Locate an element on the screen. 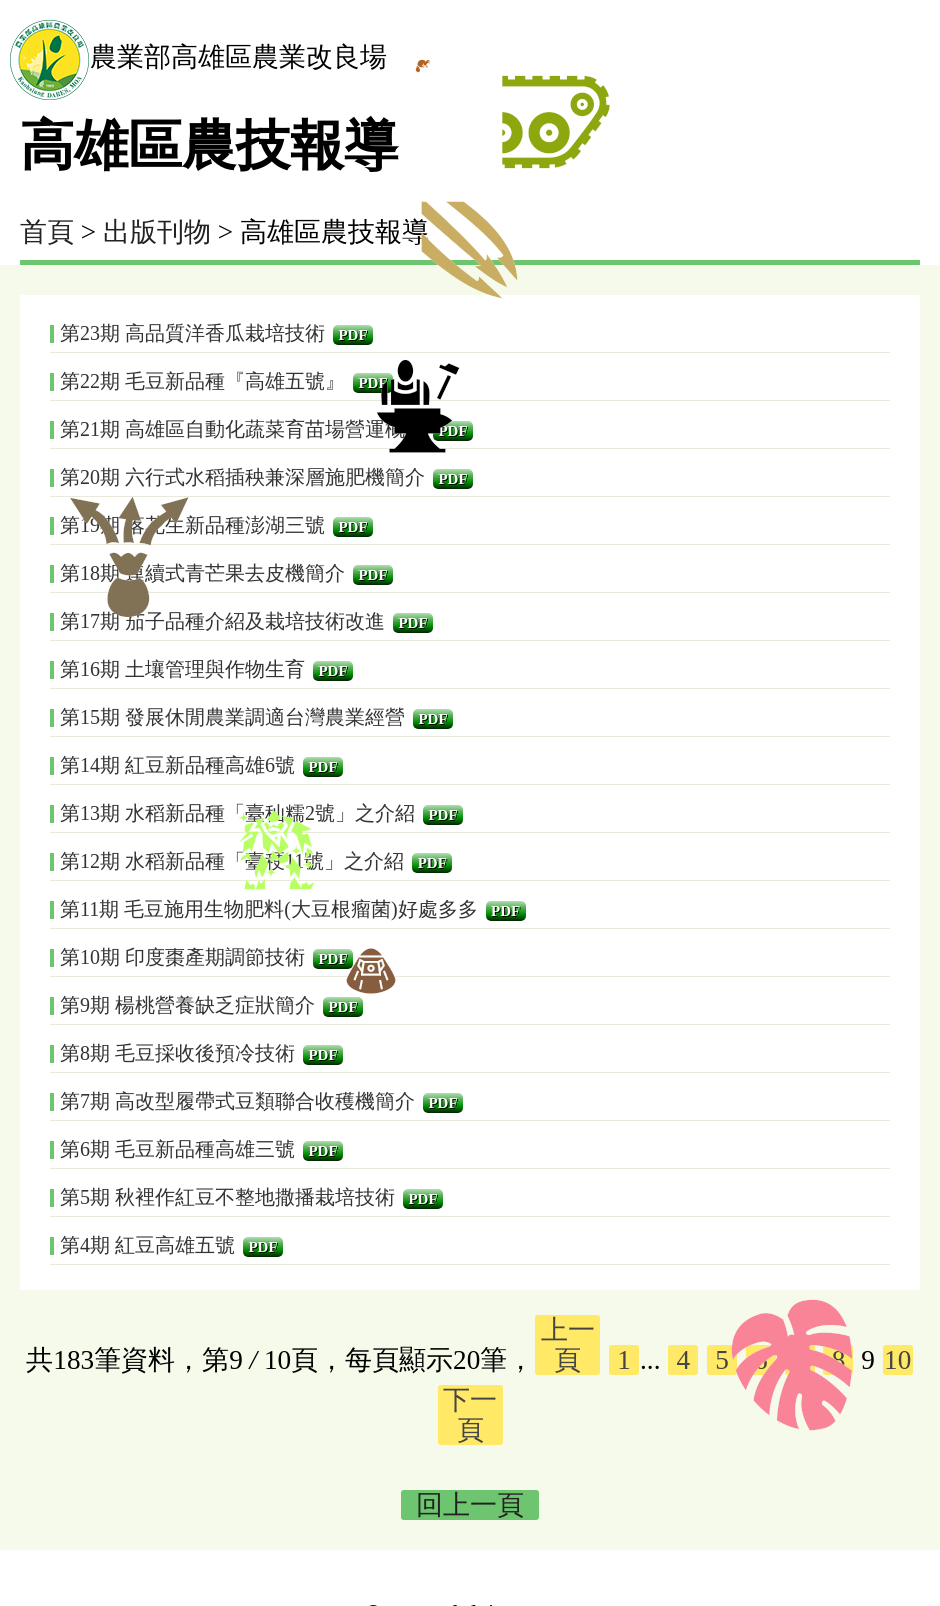  beaver mascot or wildlife game element is located at coordinates (423, 66).